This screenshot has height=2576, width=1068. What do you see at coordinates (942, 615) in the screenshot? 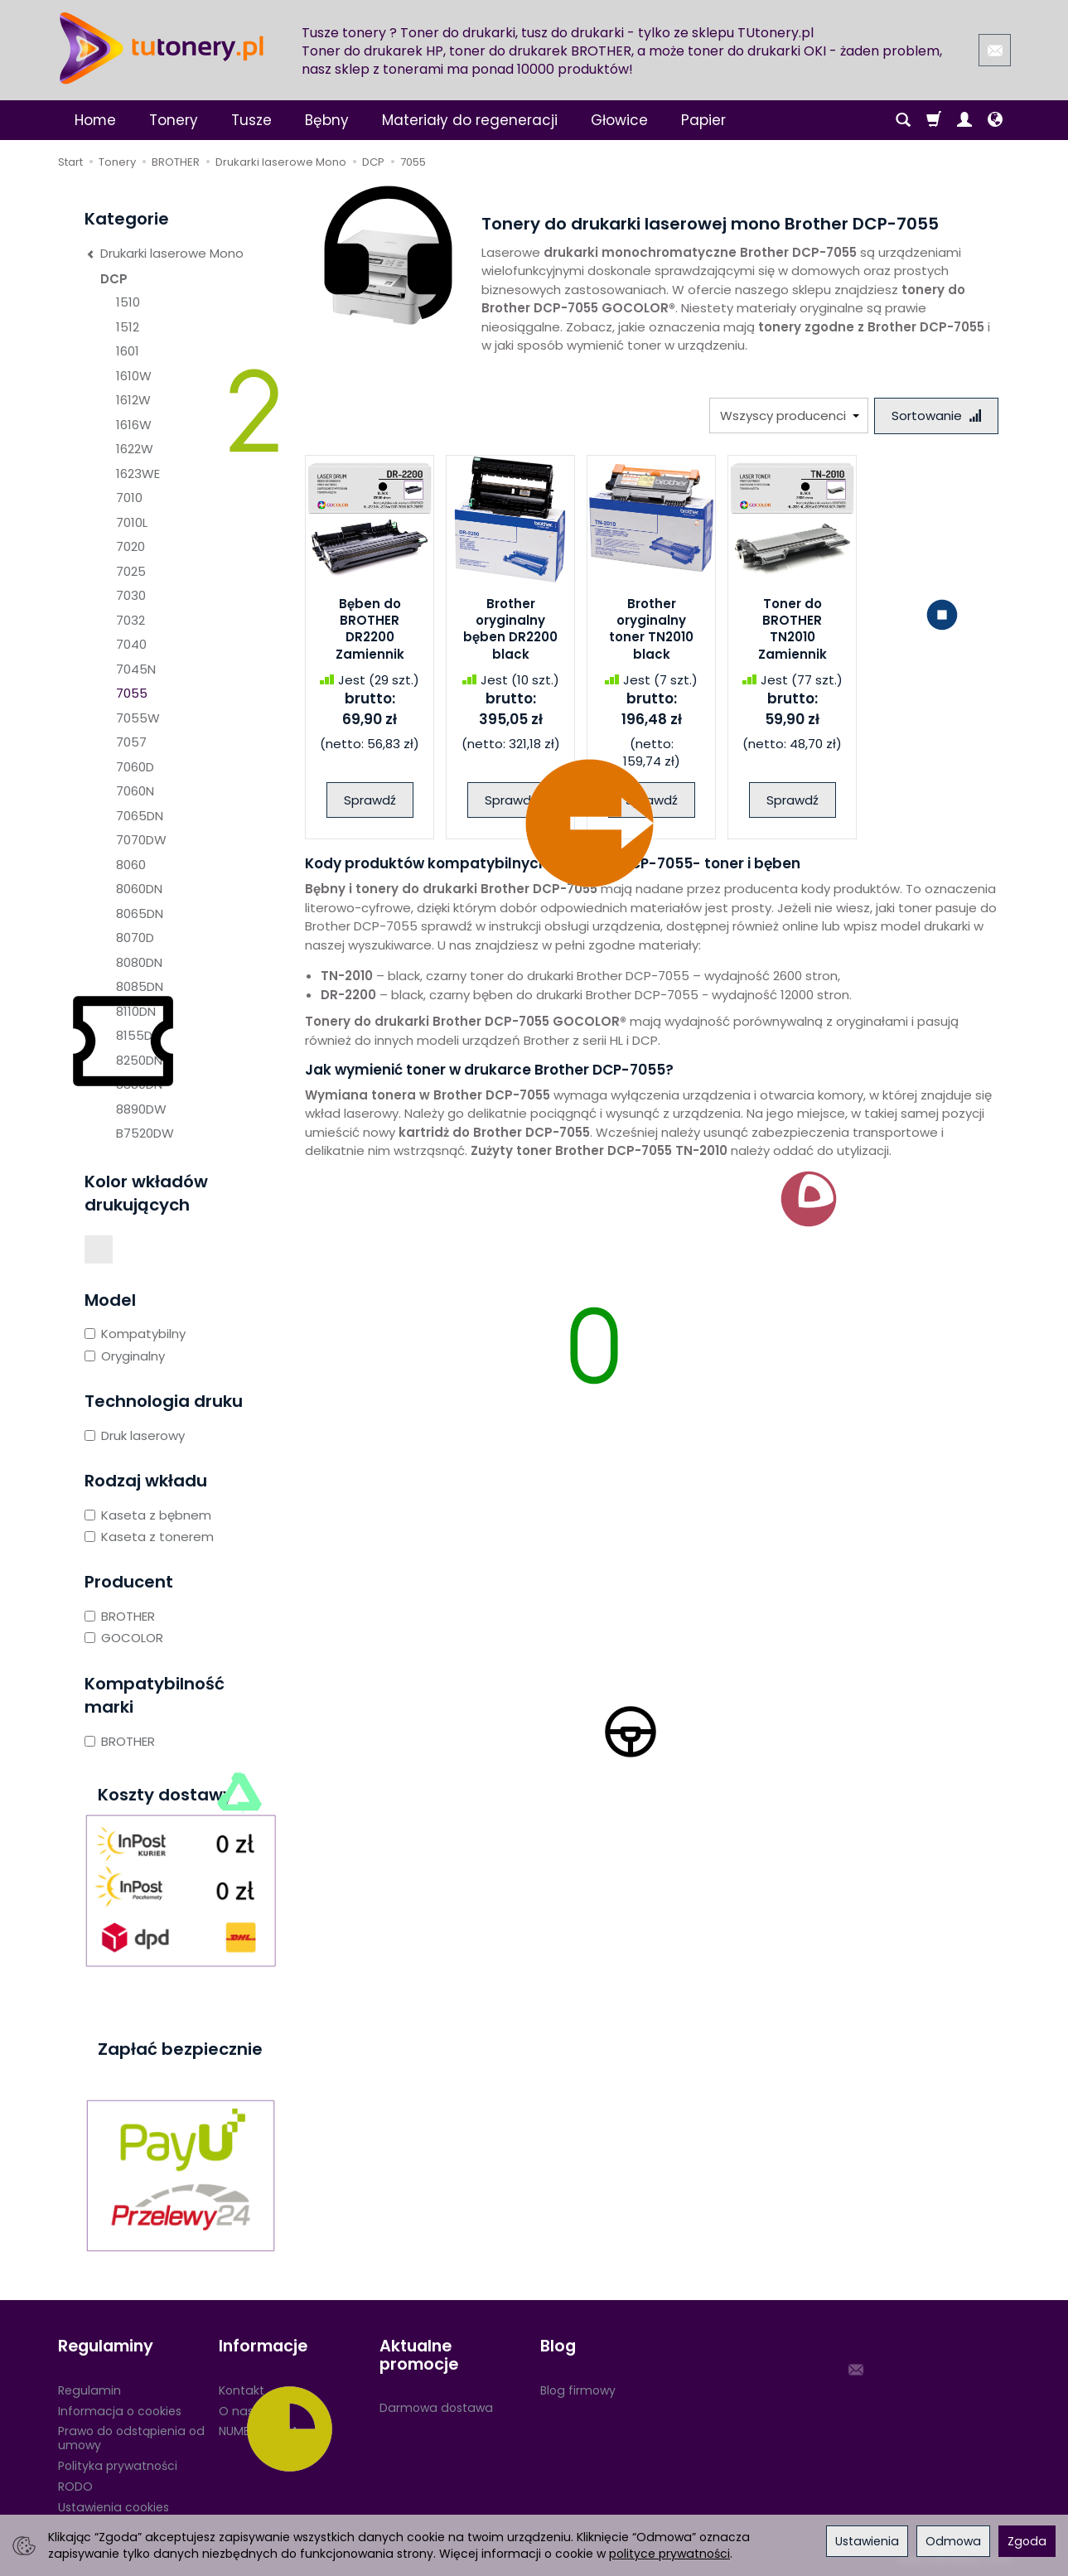
I see `stop media playback` at bounding box center [942, 615].